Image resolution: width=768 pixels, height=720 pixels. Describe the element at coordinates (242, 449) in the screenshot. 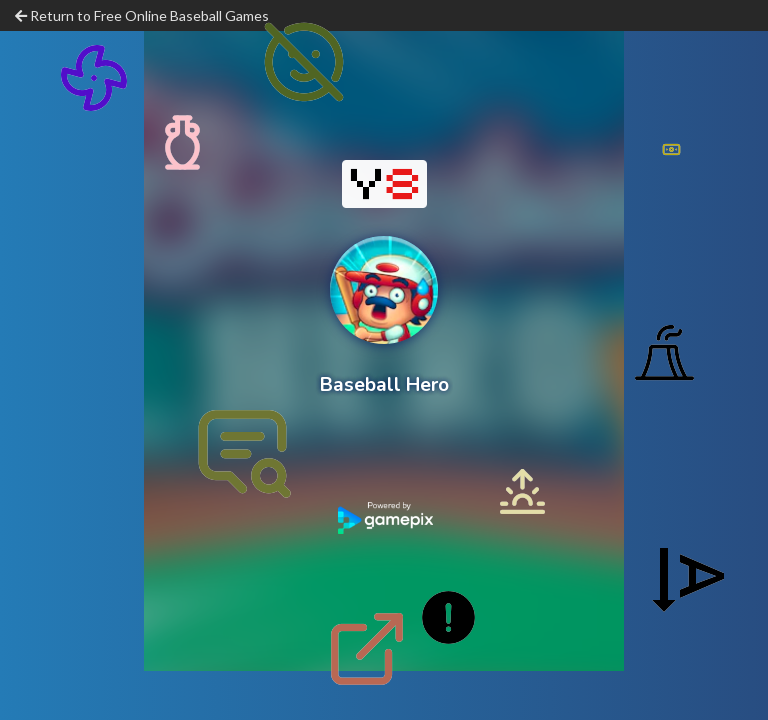

I see `search through your messages` at that location.